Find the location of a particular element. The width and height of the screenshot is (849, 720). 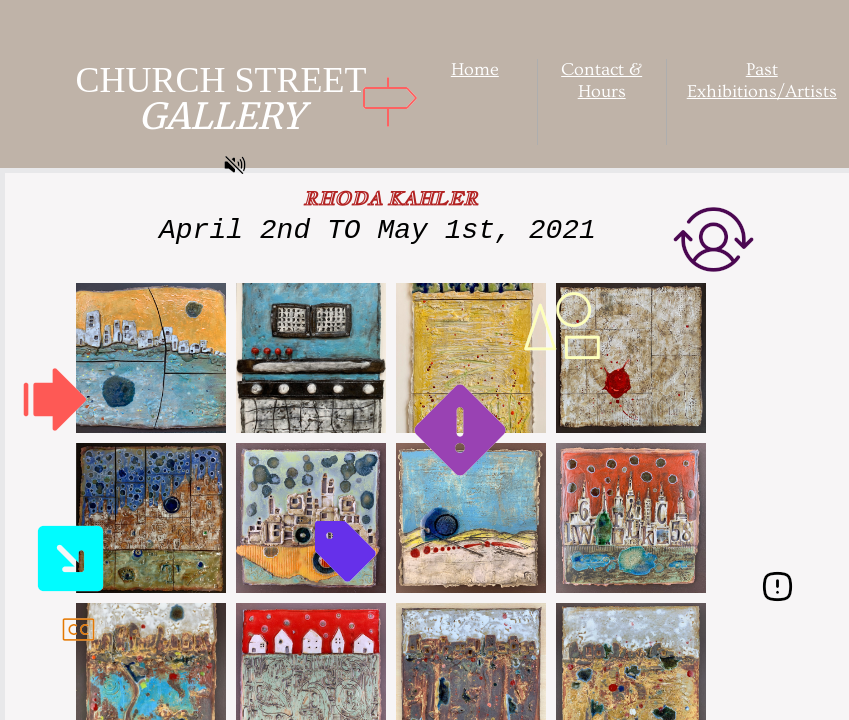

add a tag or label to an item is located at coordinates (342, 548).